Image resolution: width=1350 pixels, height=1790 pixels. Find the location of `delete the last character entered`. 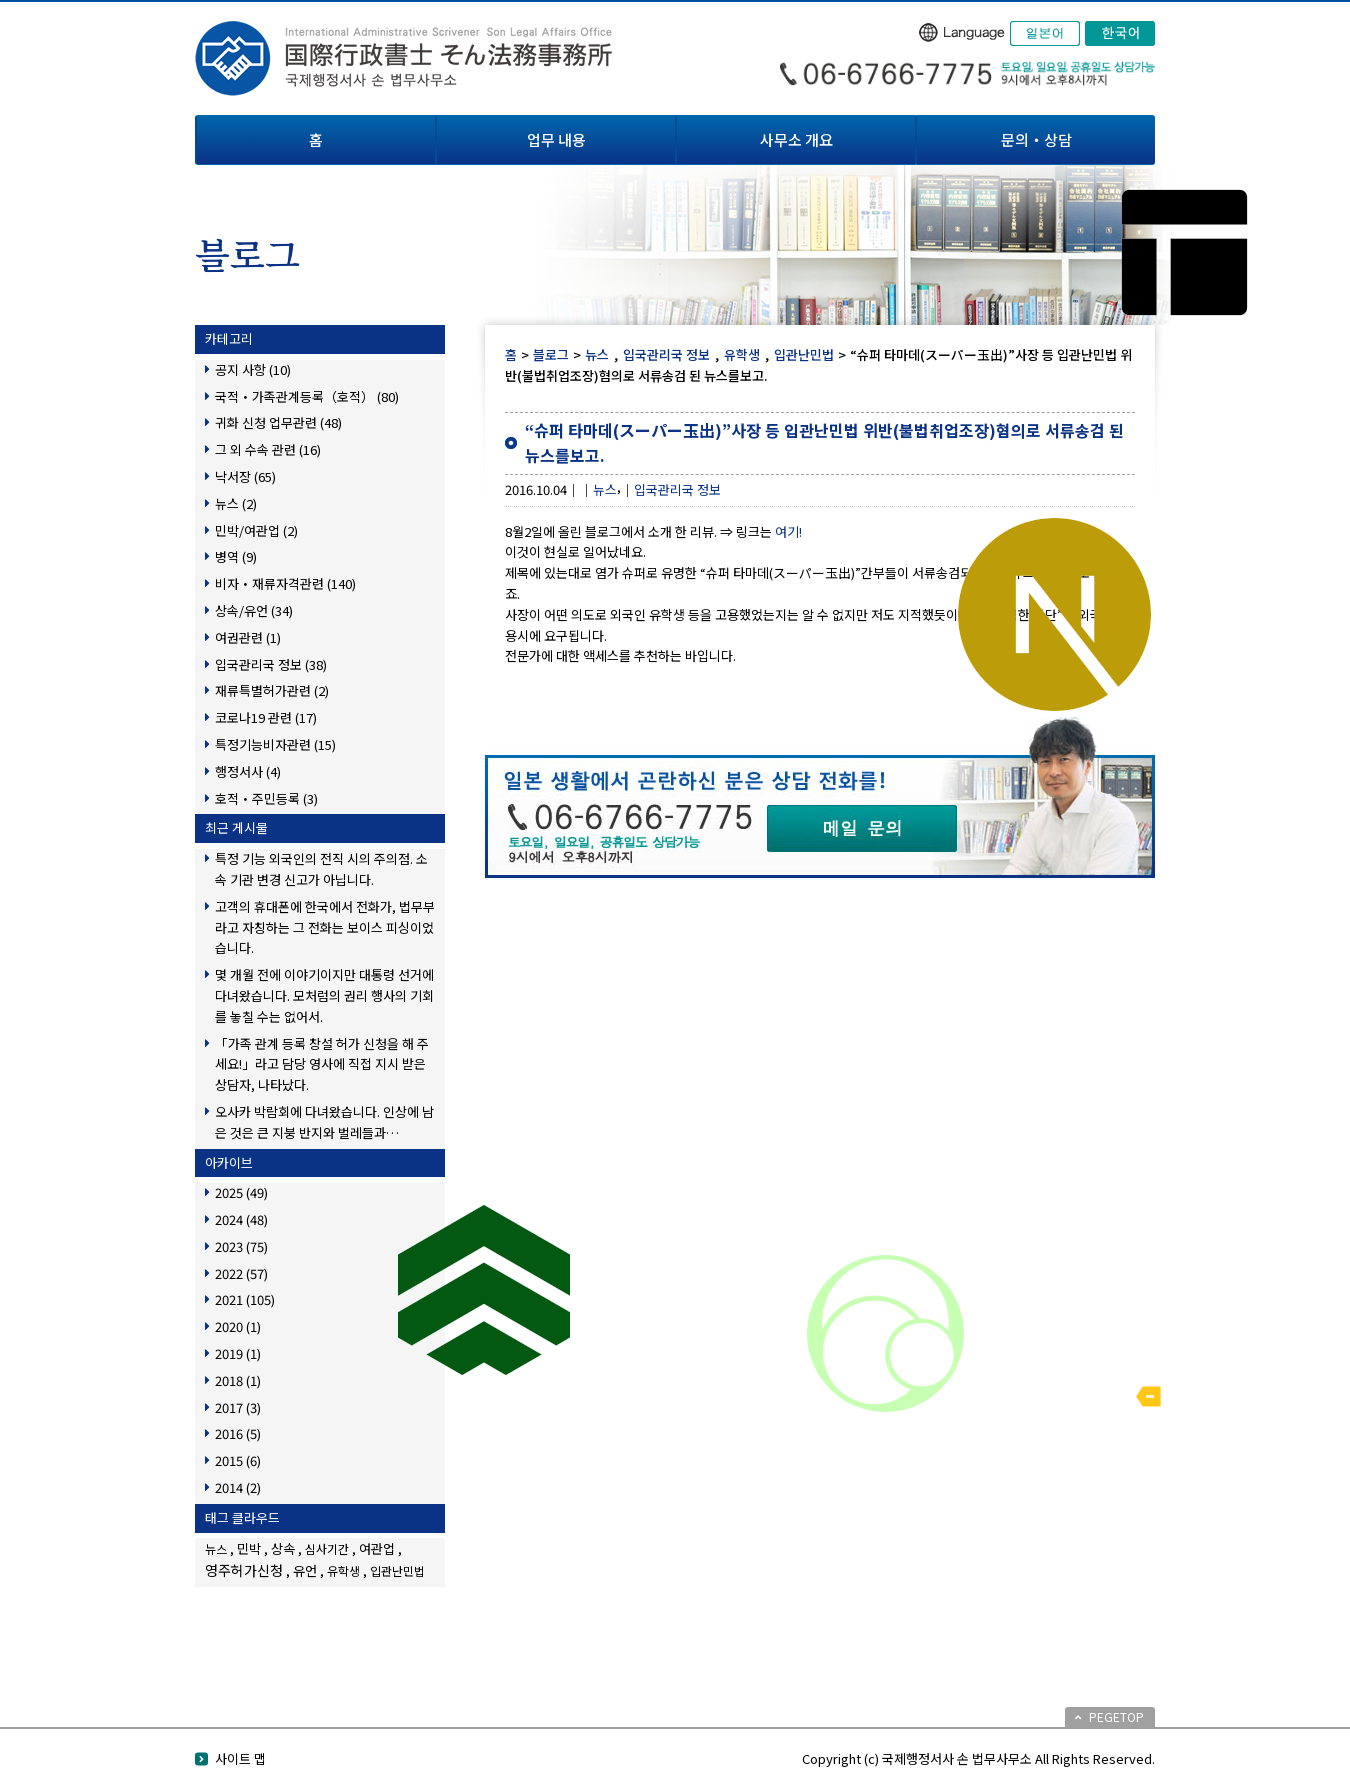

delete the last character entered is located at coordinates (1149, 1396).